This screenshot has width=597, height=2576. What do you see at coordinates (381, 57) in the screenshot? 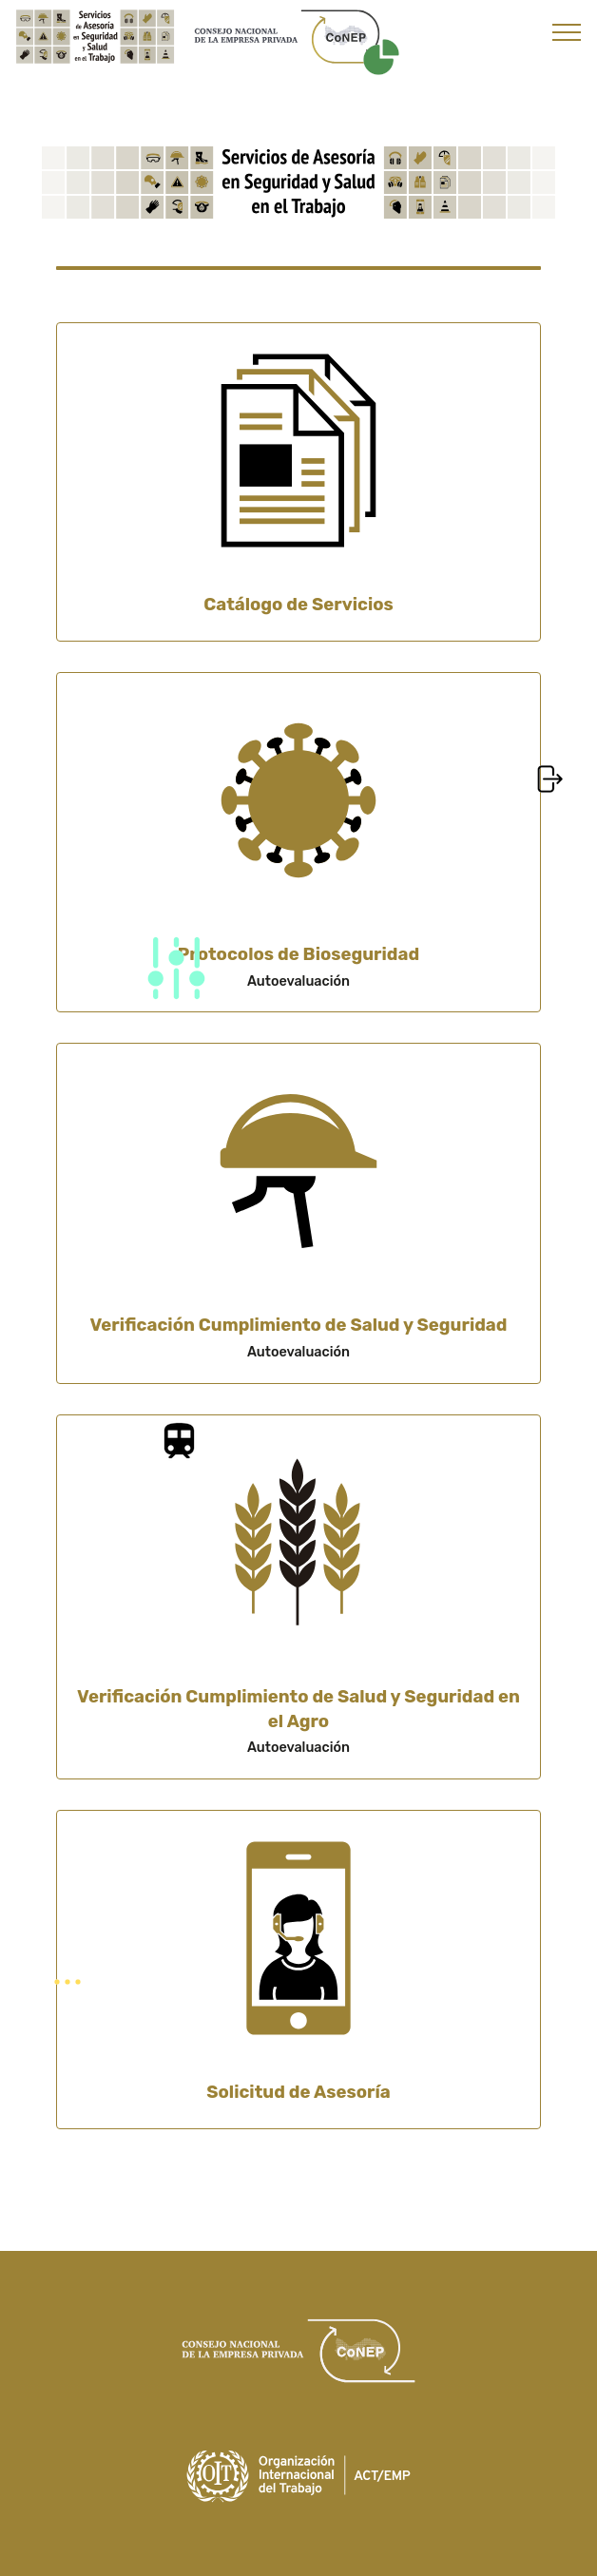
I see `view analytics or statistics breakdown` at bounding box center [381, 57].